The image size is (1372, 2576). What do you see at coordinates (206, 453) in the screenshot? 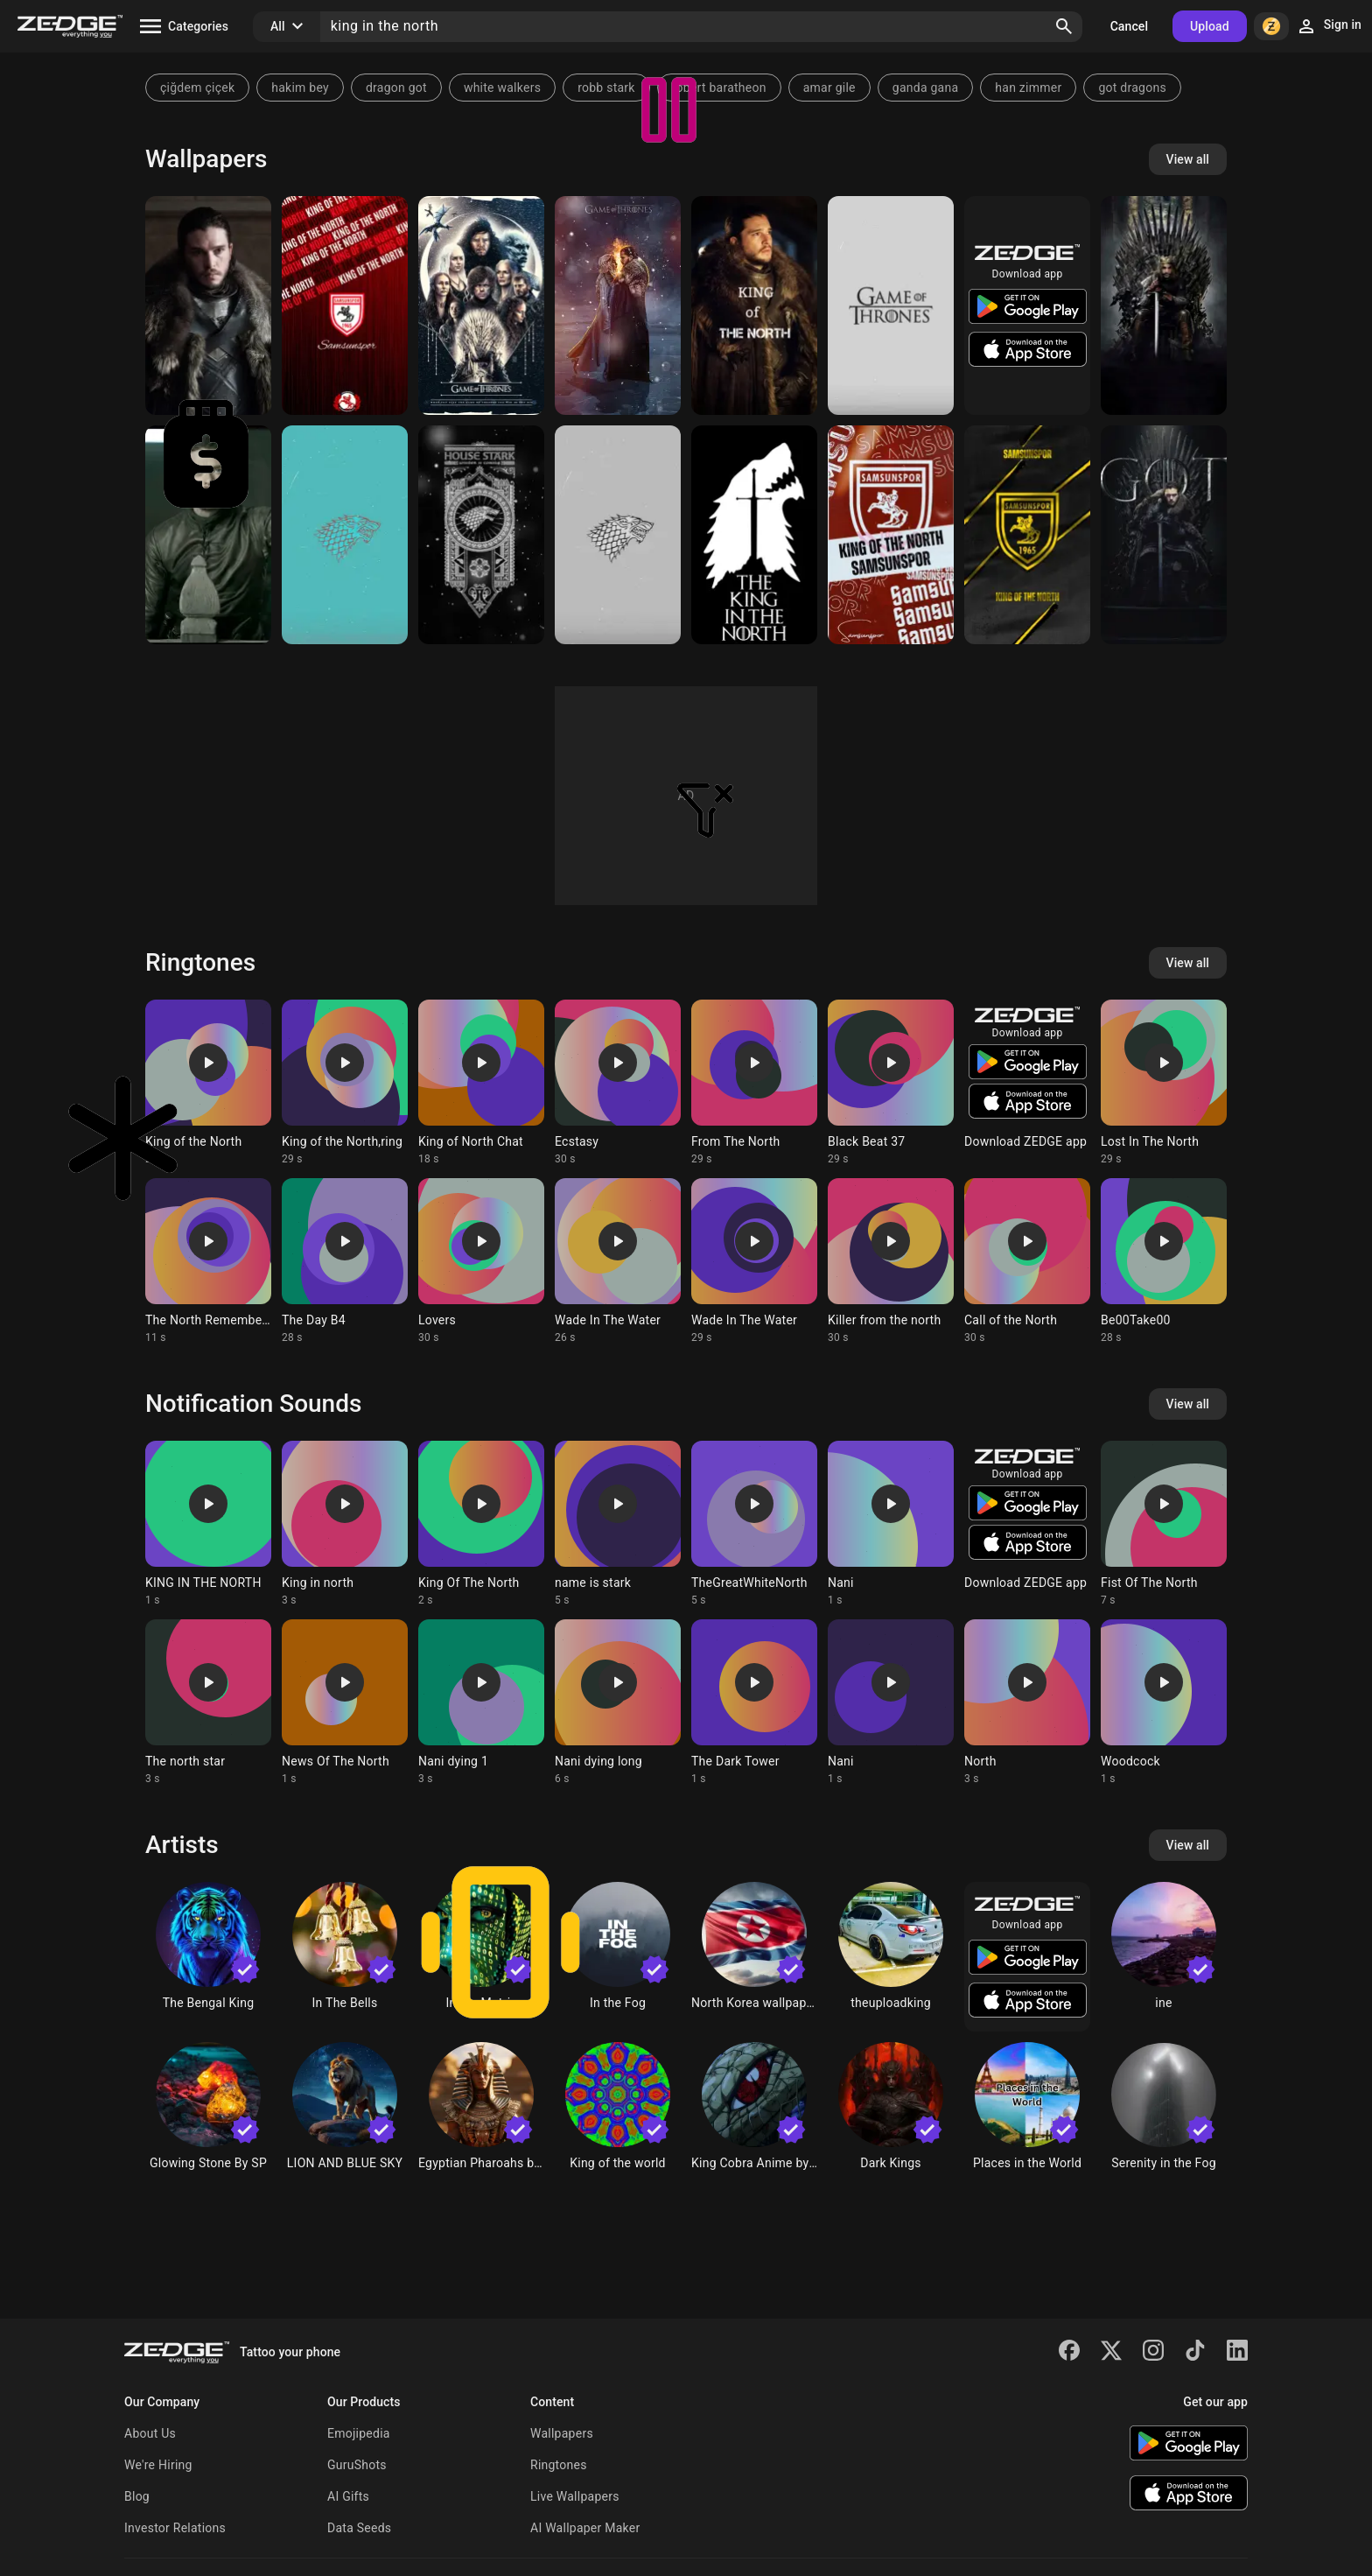
I see `leave a tip or donation` at bounding box center [206, 453].